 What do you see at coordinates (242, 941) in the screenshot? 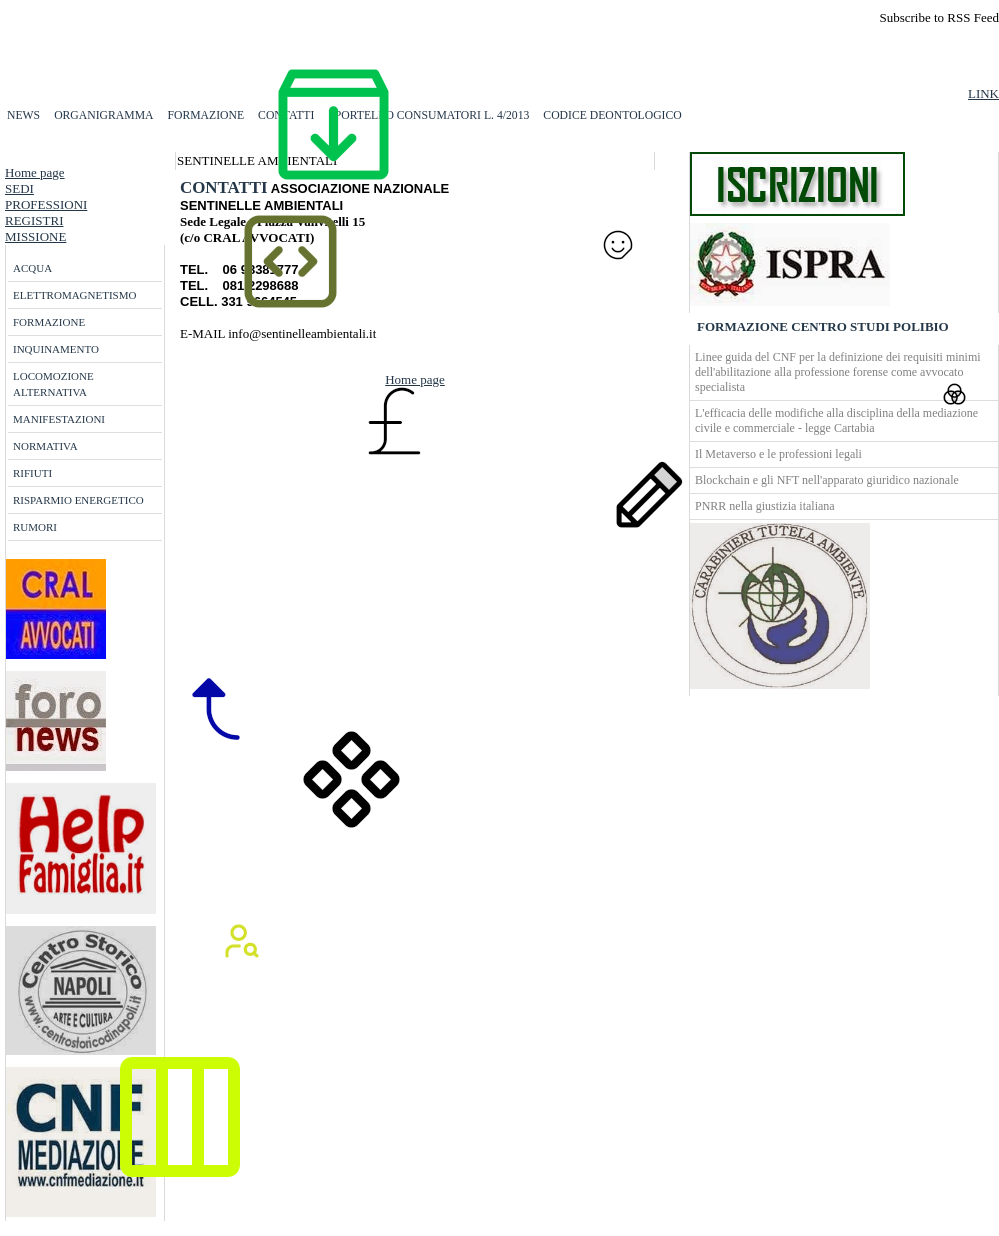
I see `search for a user or contact` at bounding box center [242, 941].